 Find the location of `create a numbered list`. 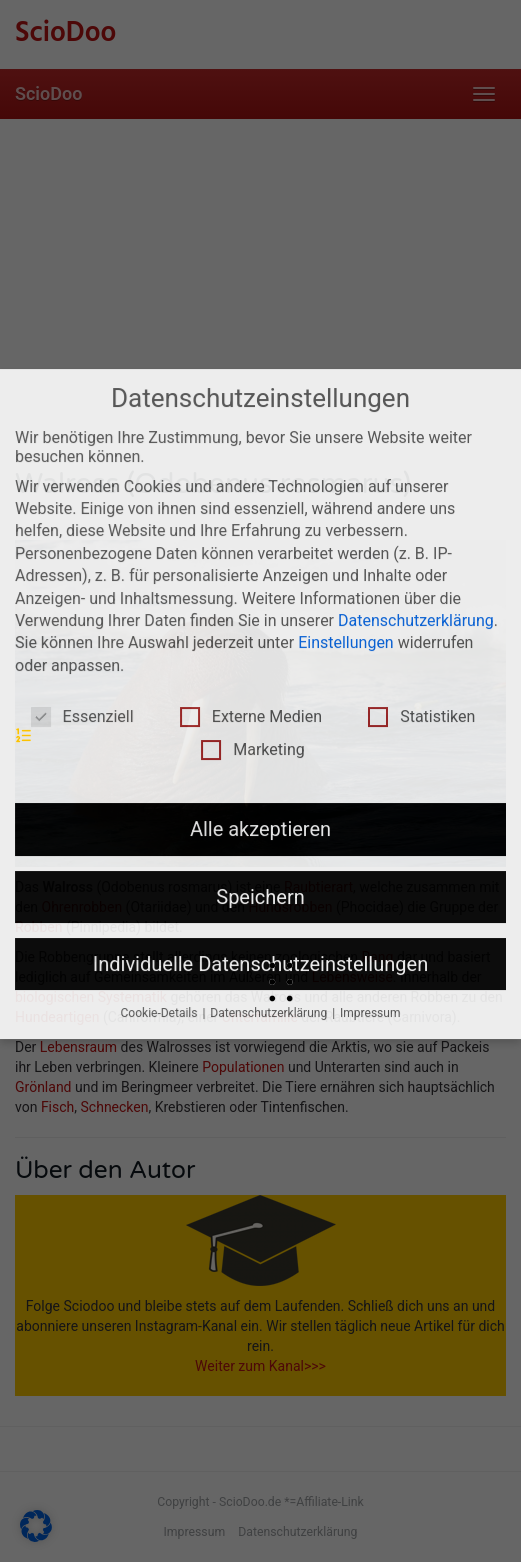

create a numbered list is located at coordinates (23, 735).